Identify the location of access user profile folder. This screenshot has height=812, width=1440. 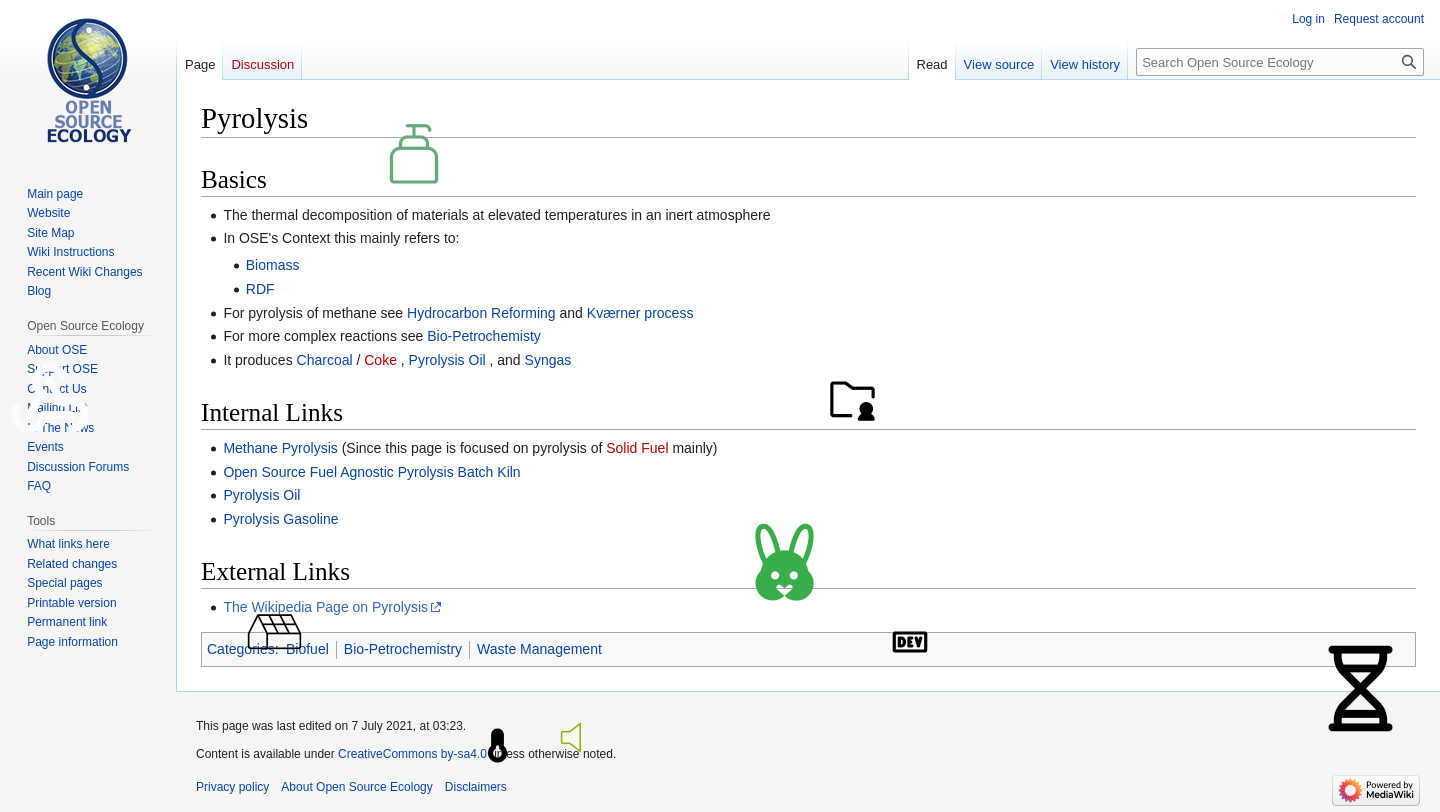
(852, 398).